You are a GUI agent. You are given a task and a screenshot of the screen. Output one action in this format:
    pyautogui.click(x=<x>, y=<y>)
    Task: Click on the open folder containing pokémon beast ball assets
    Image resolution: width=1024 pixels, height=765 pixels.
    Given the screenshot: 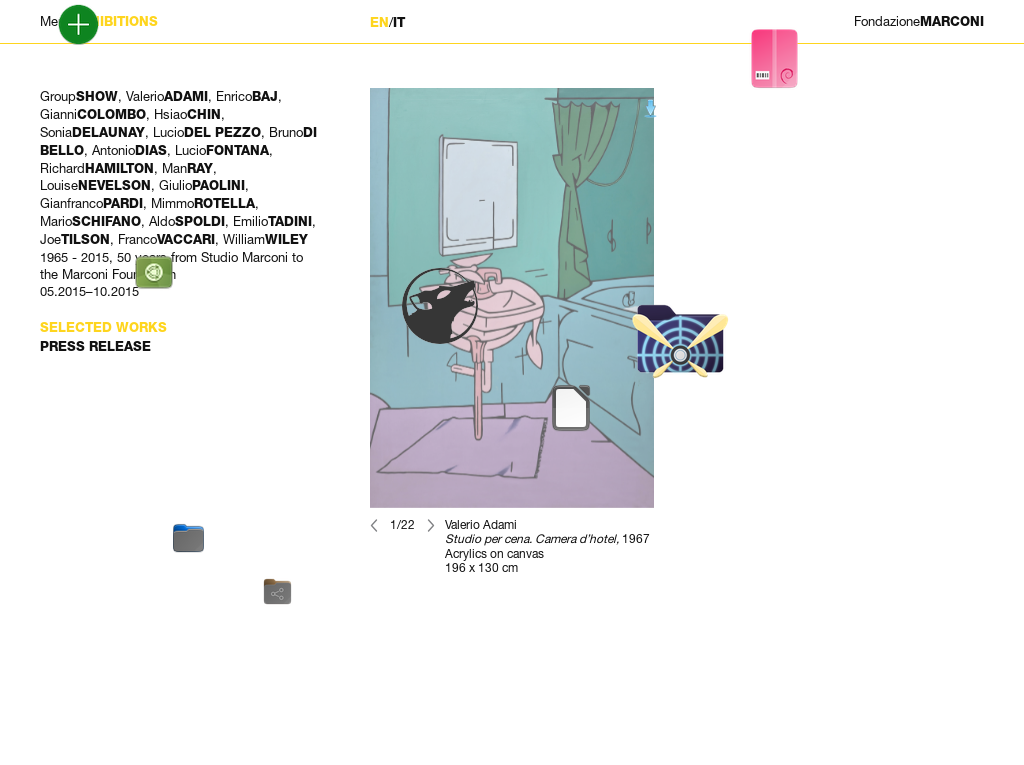 What is the action you would take?
    pyautogui.click(x=680, y=341)
    